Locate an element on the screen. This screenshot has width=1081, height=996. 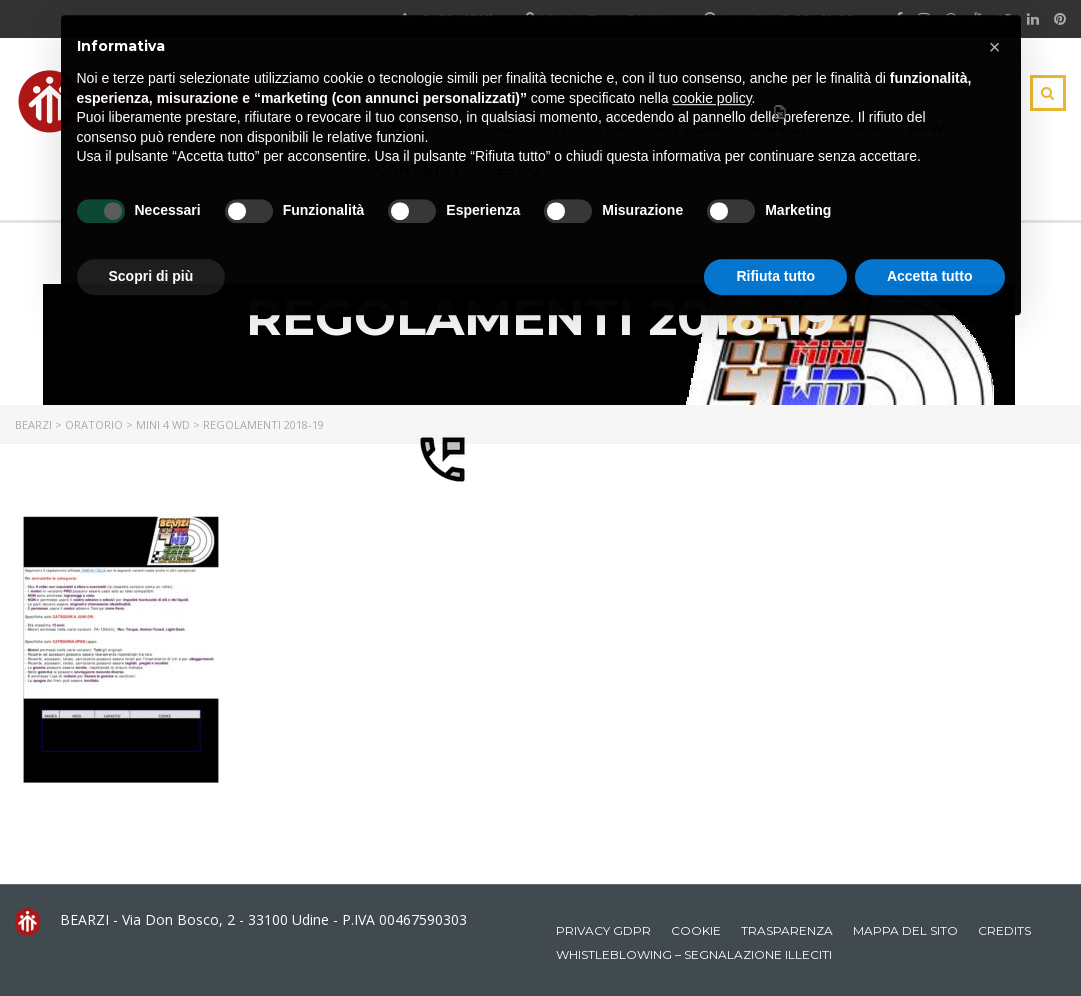
access voicemail or phone messages is located at coordinates (442, 459).